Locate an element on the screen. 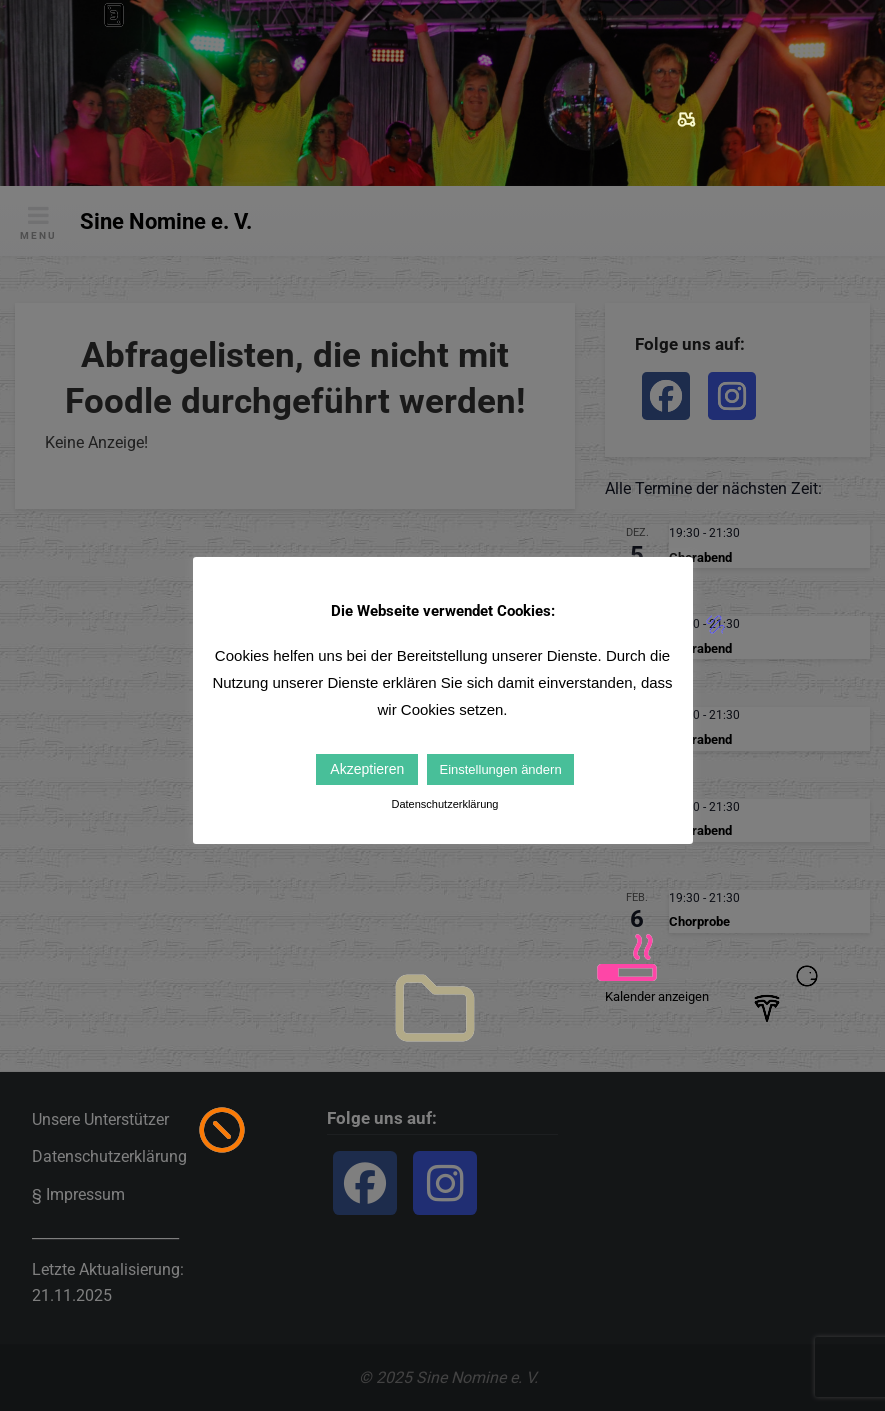  Tesla brand logo is located at coordinates (767, 1008).